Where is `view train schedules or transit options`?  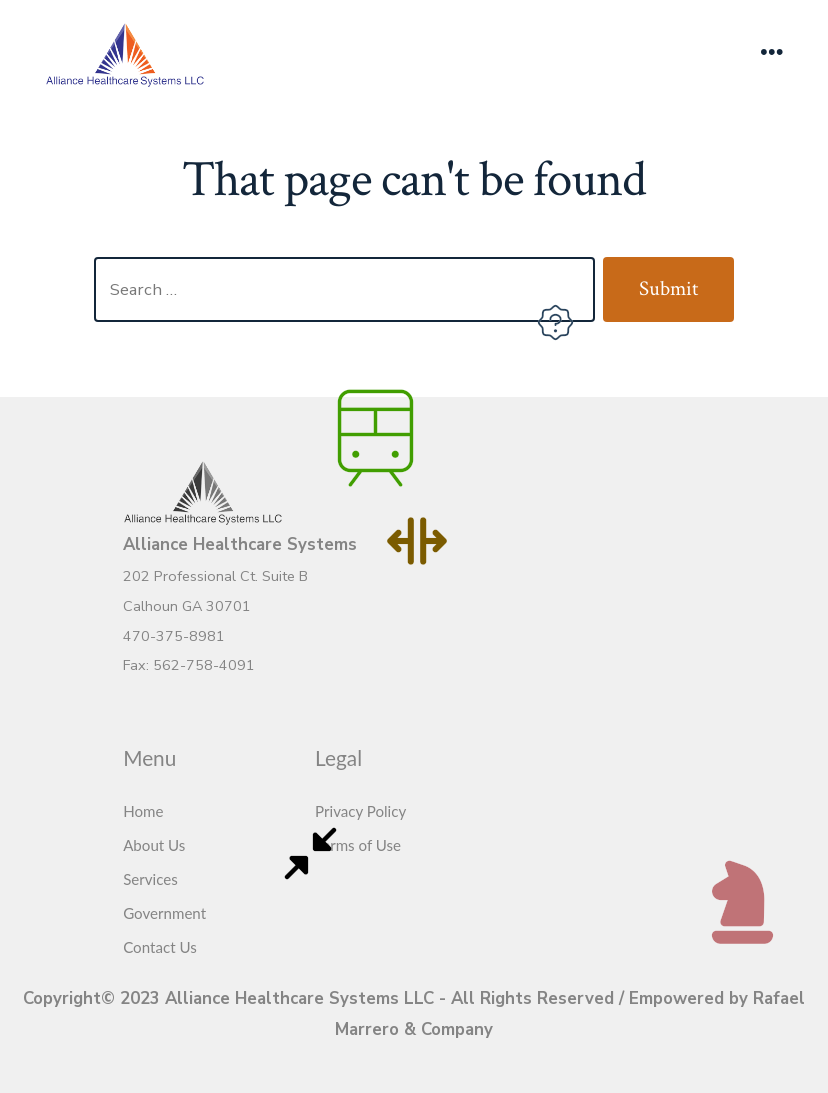
view train schedules or transit options is located at coordinates (375, 434).